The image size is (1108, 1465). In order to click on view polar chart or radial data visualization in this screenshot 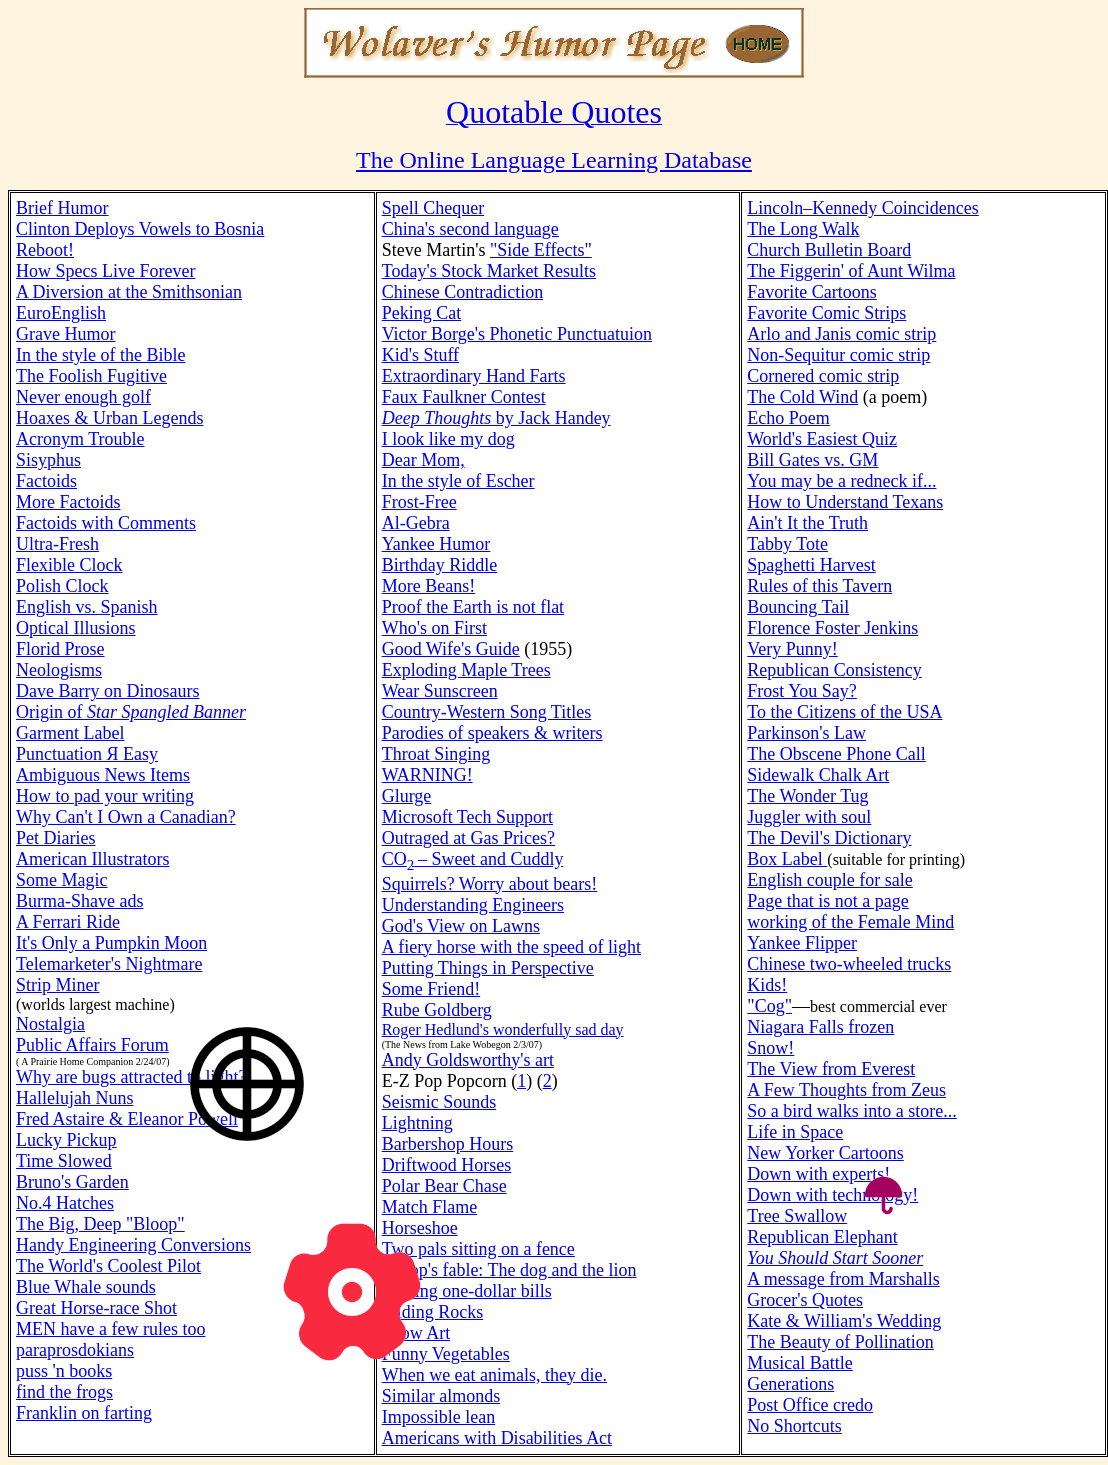, I will do `click(247, 1084)`.